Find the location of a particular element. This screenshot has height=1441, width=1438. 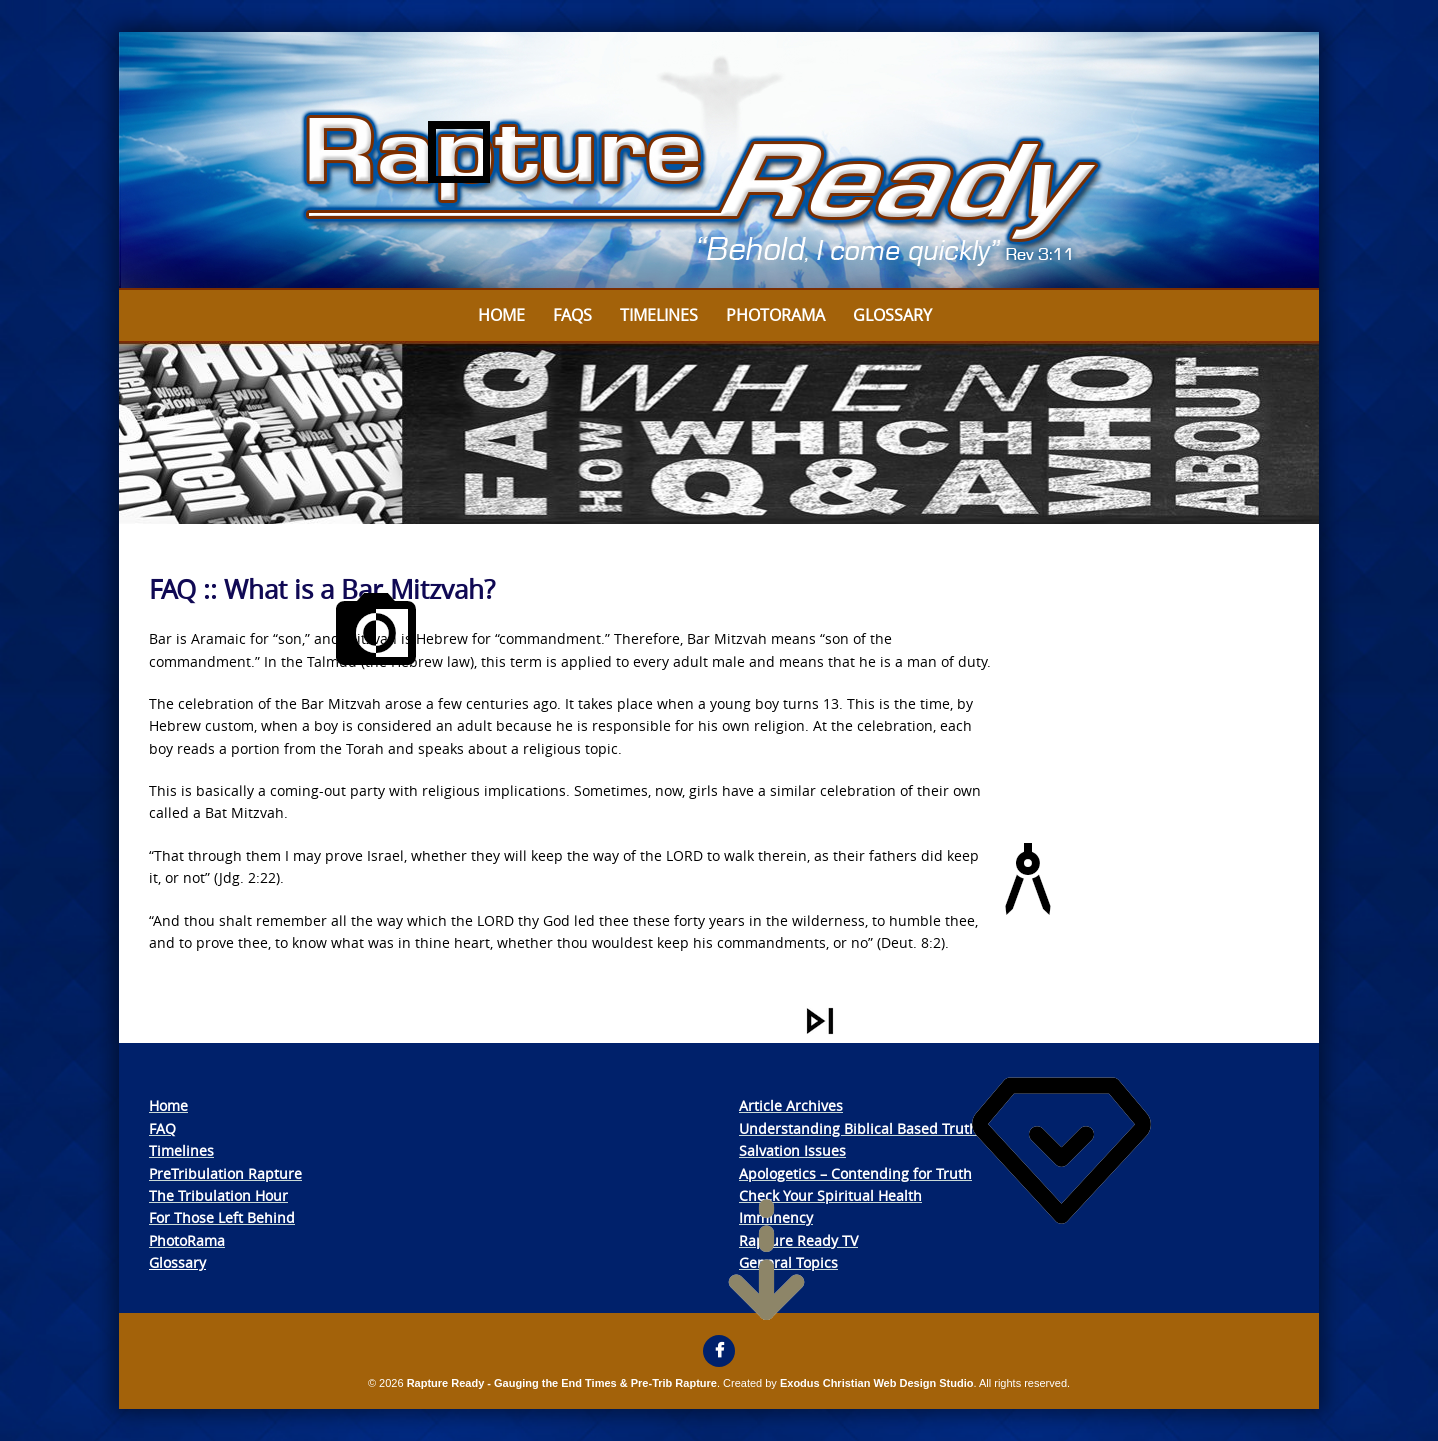

skip to the next track or media item is located at coordinates (820, 1021).